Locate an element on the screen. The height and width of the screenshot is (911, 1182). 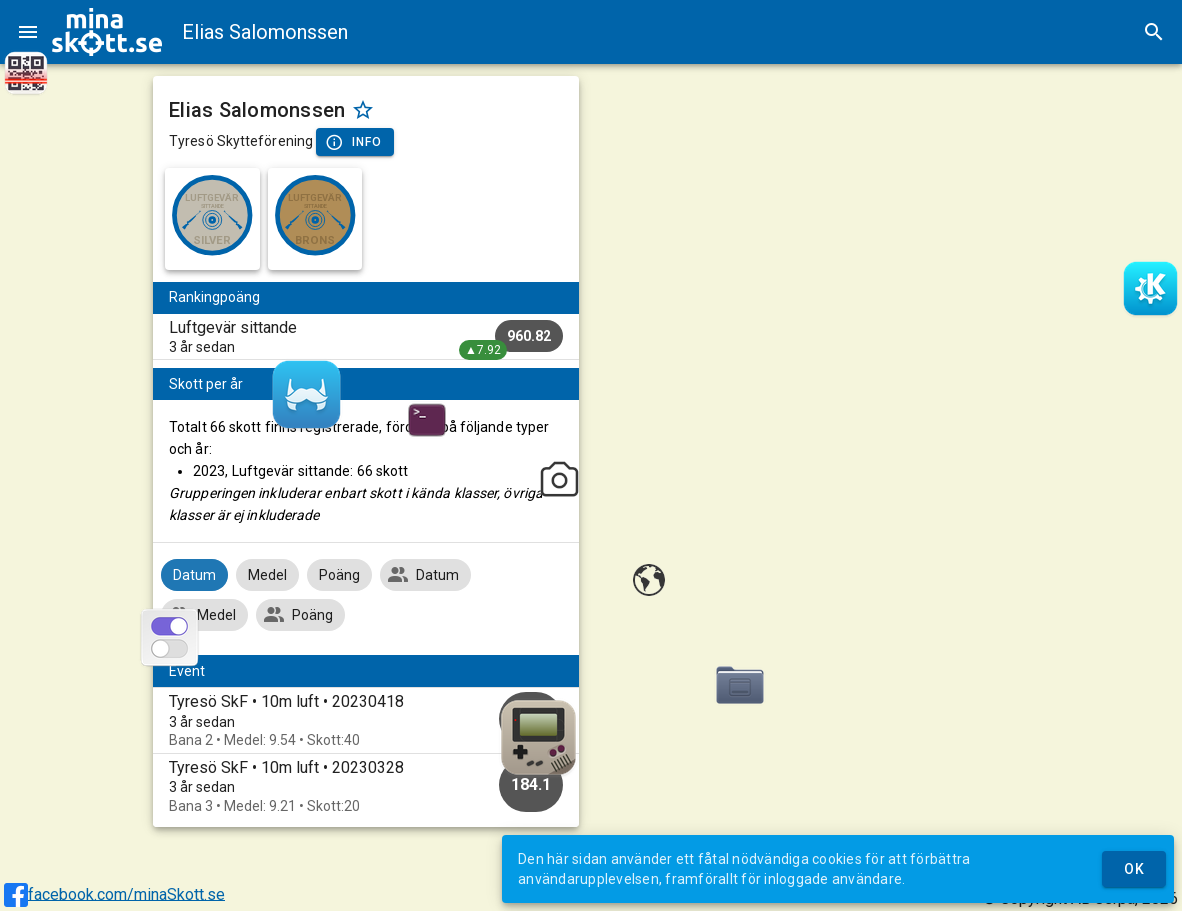
open system settings or preferences is located at coordinates (169, 637).